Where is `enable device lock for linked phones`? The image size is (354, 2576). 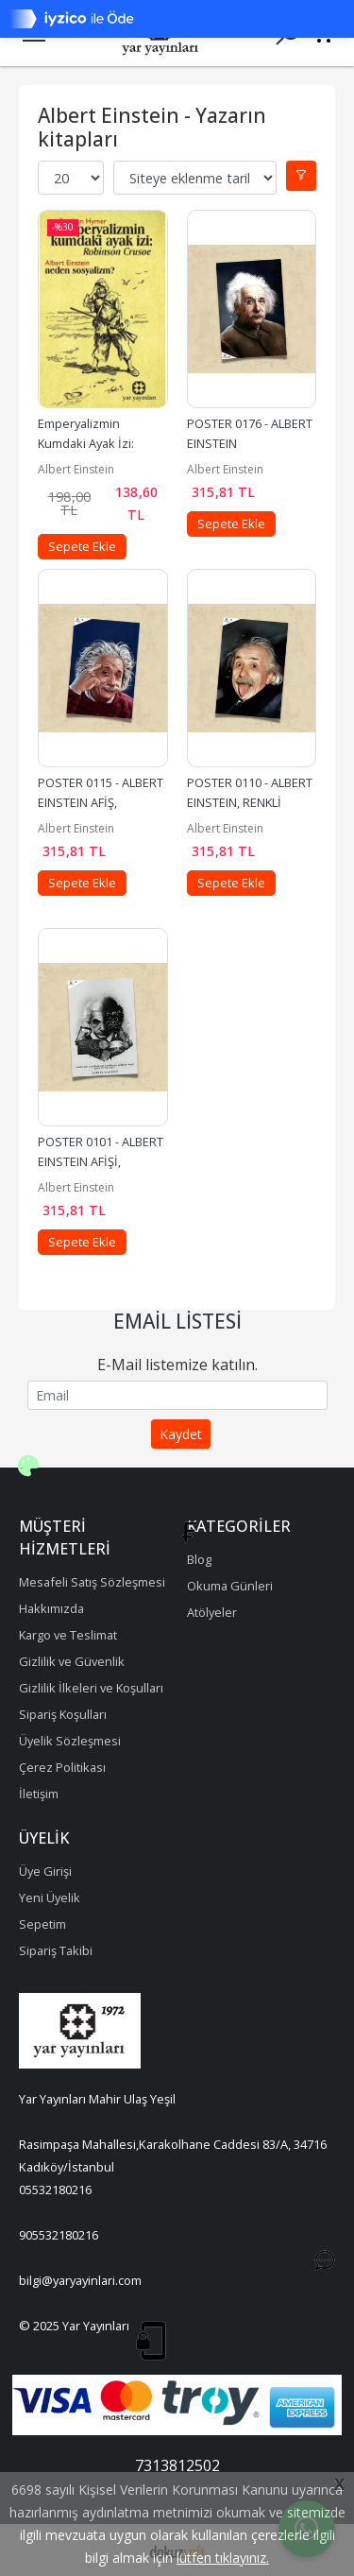 enable device lock for linked phones is located at coordinates (150, 2341).